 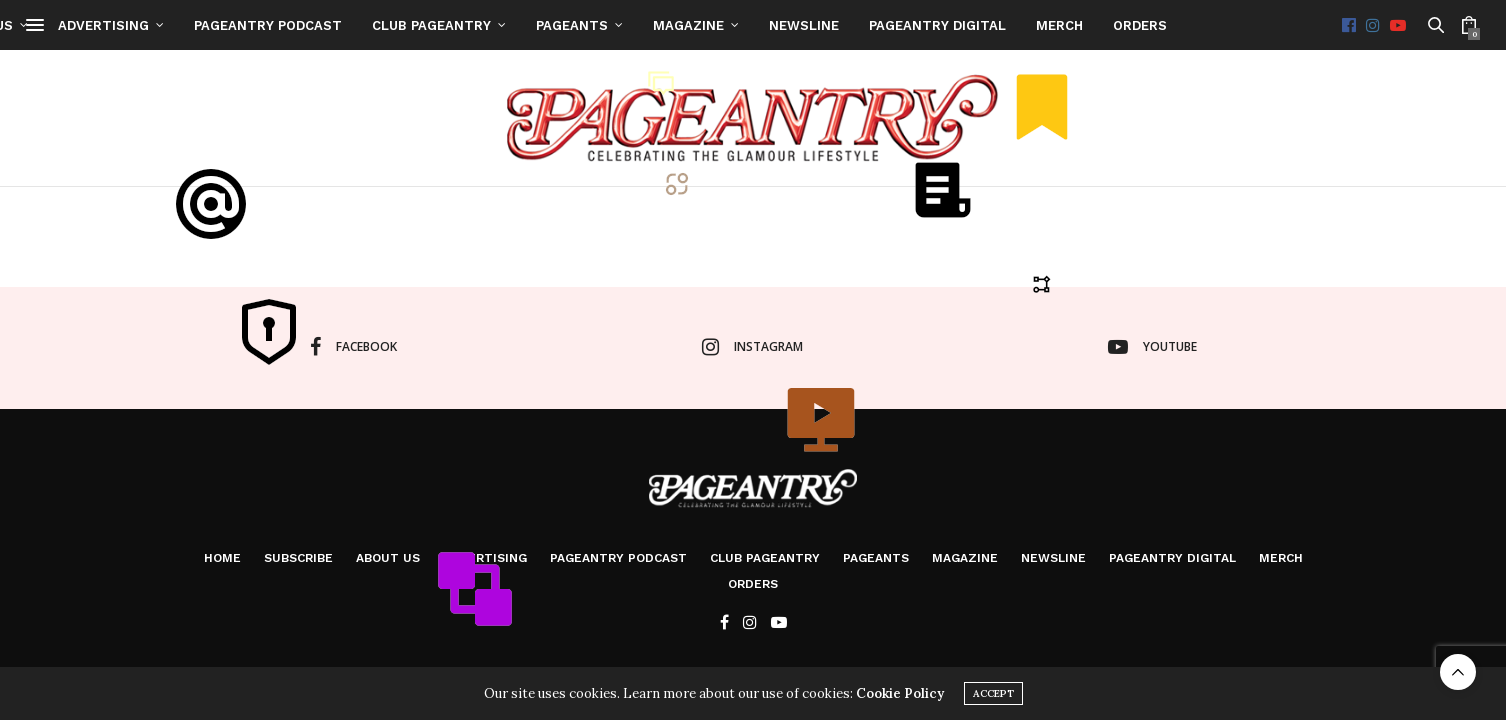 I want to click on create or edit a flowchart, so click(x=1041, y=284).